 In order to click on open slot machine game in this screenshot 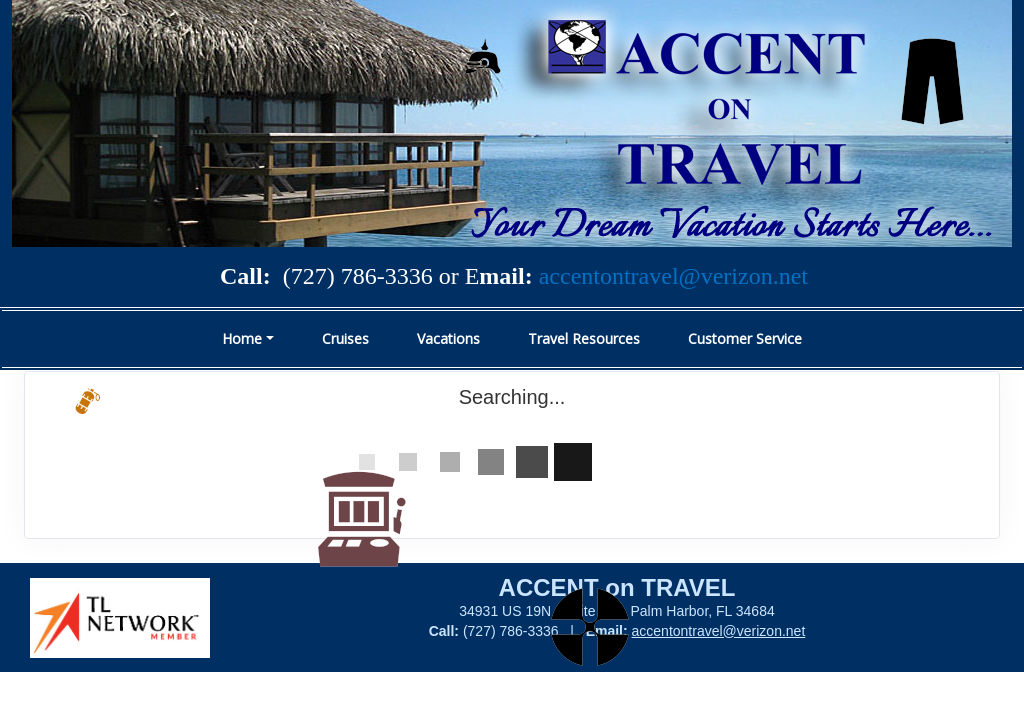, I will do `click(359, 519)`.